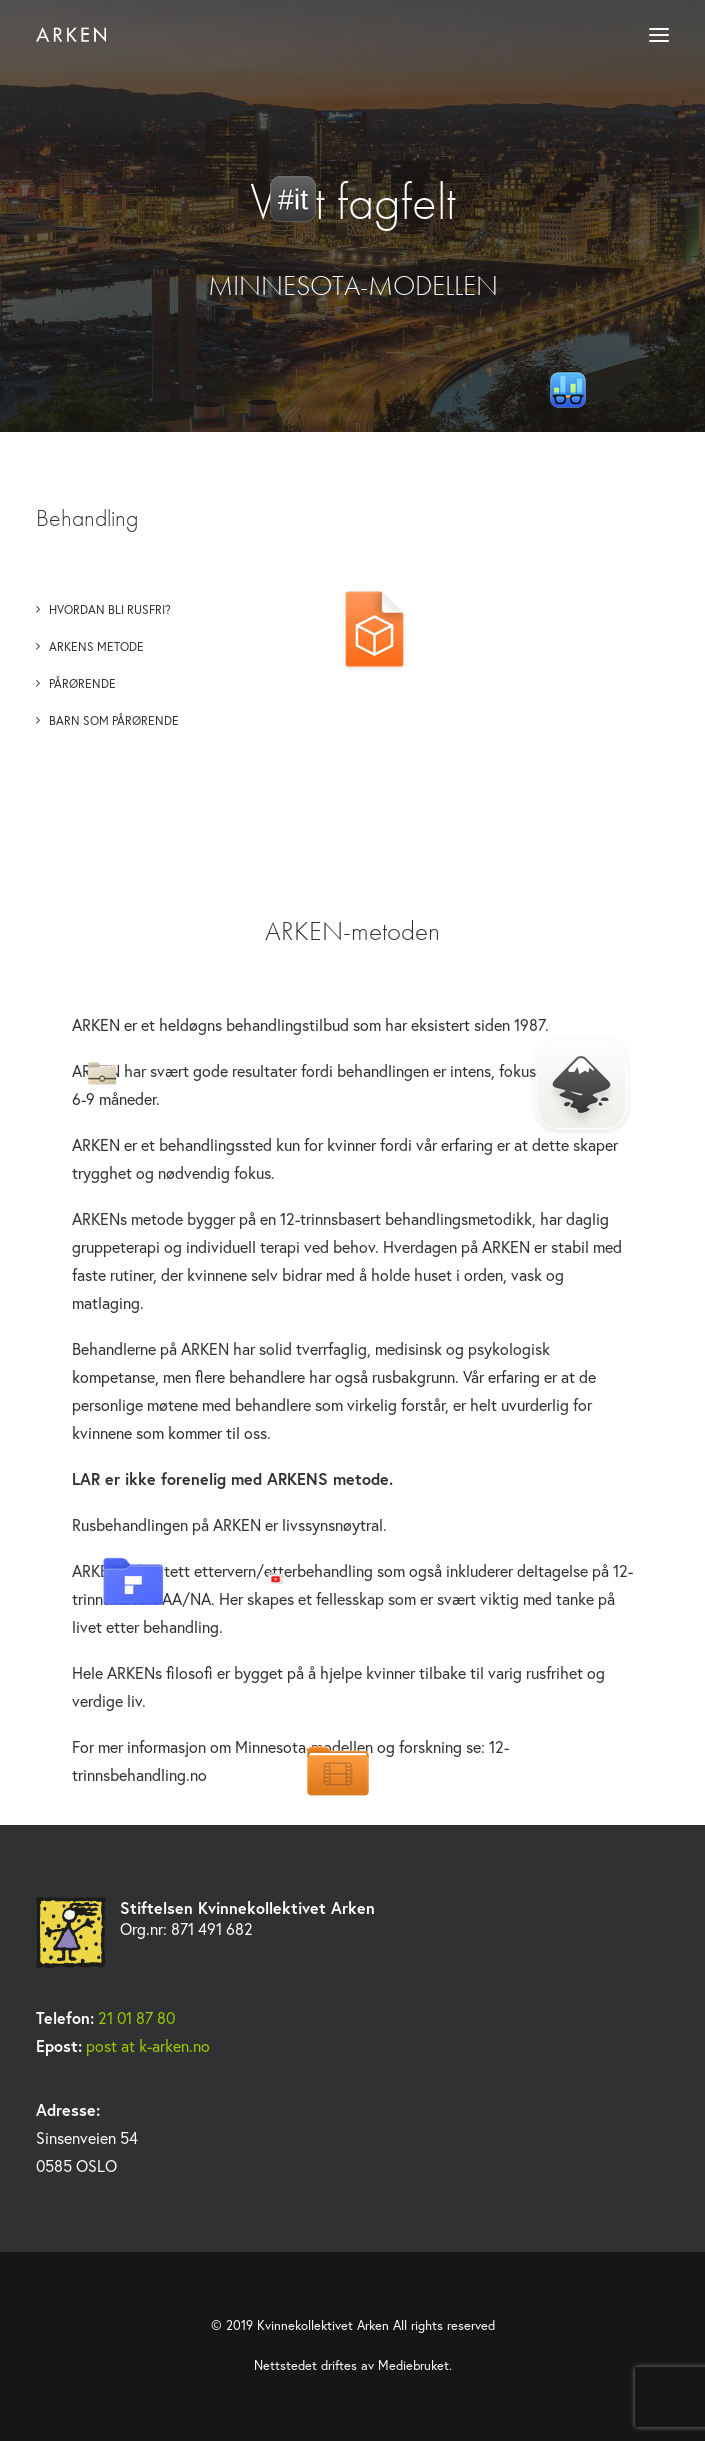  Describe the element at coordinates (581, 1084) in the screenshot. I see `open inkscape vector graphics editor` at that location.